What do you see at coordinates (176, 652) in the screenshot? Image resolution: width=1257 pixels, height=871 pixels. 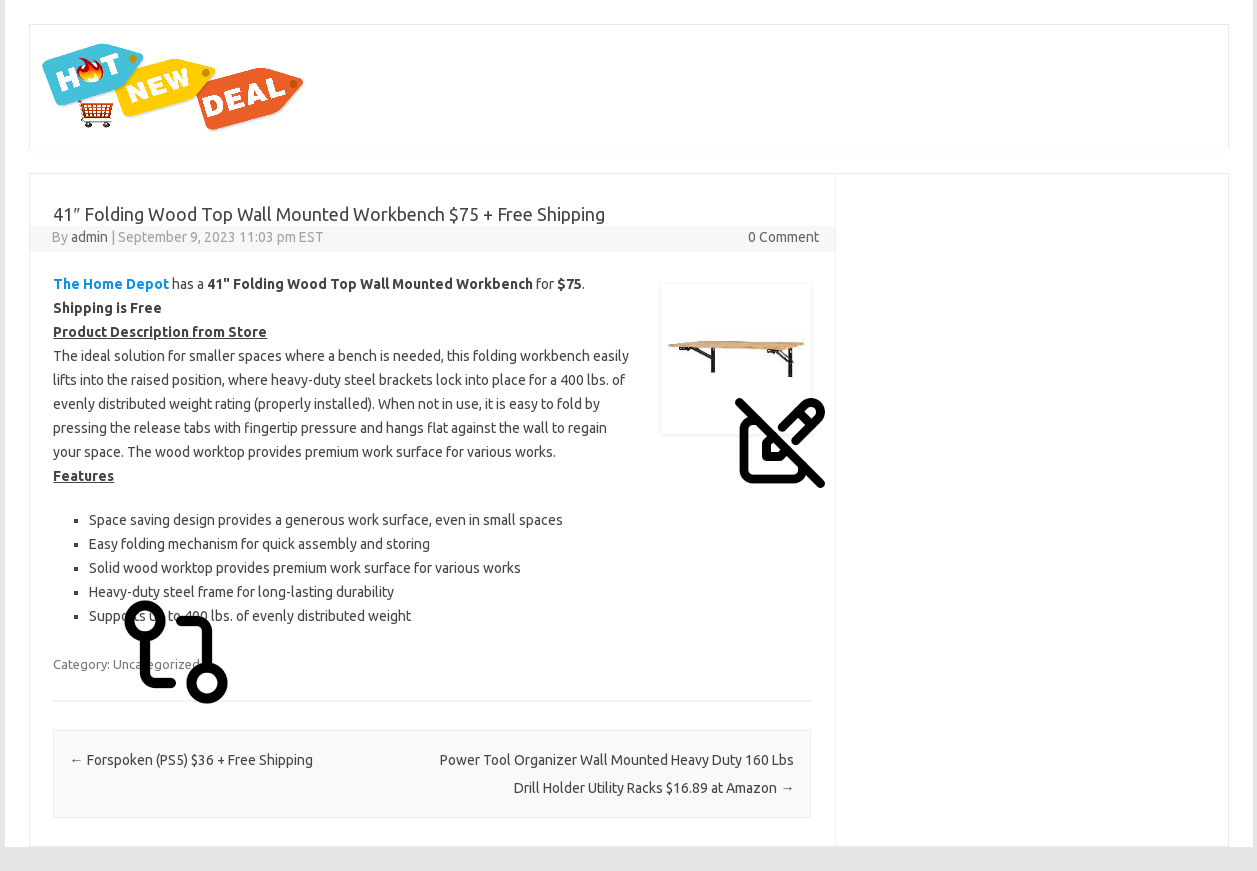 I see `compare branches or commits in a repository` at bounding box center [176, 652].